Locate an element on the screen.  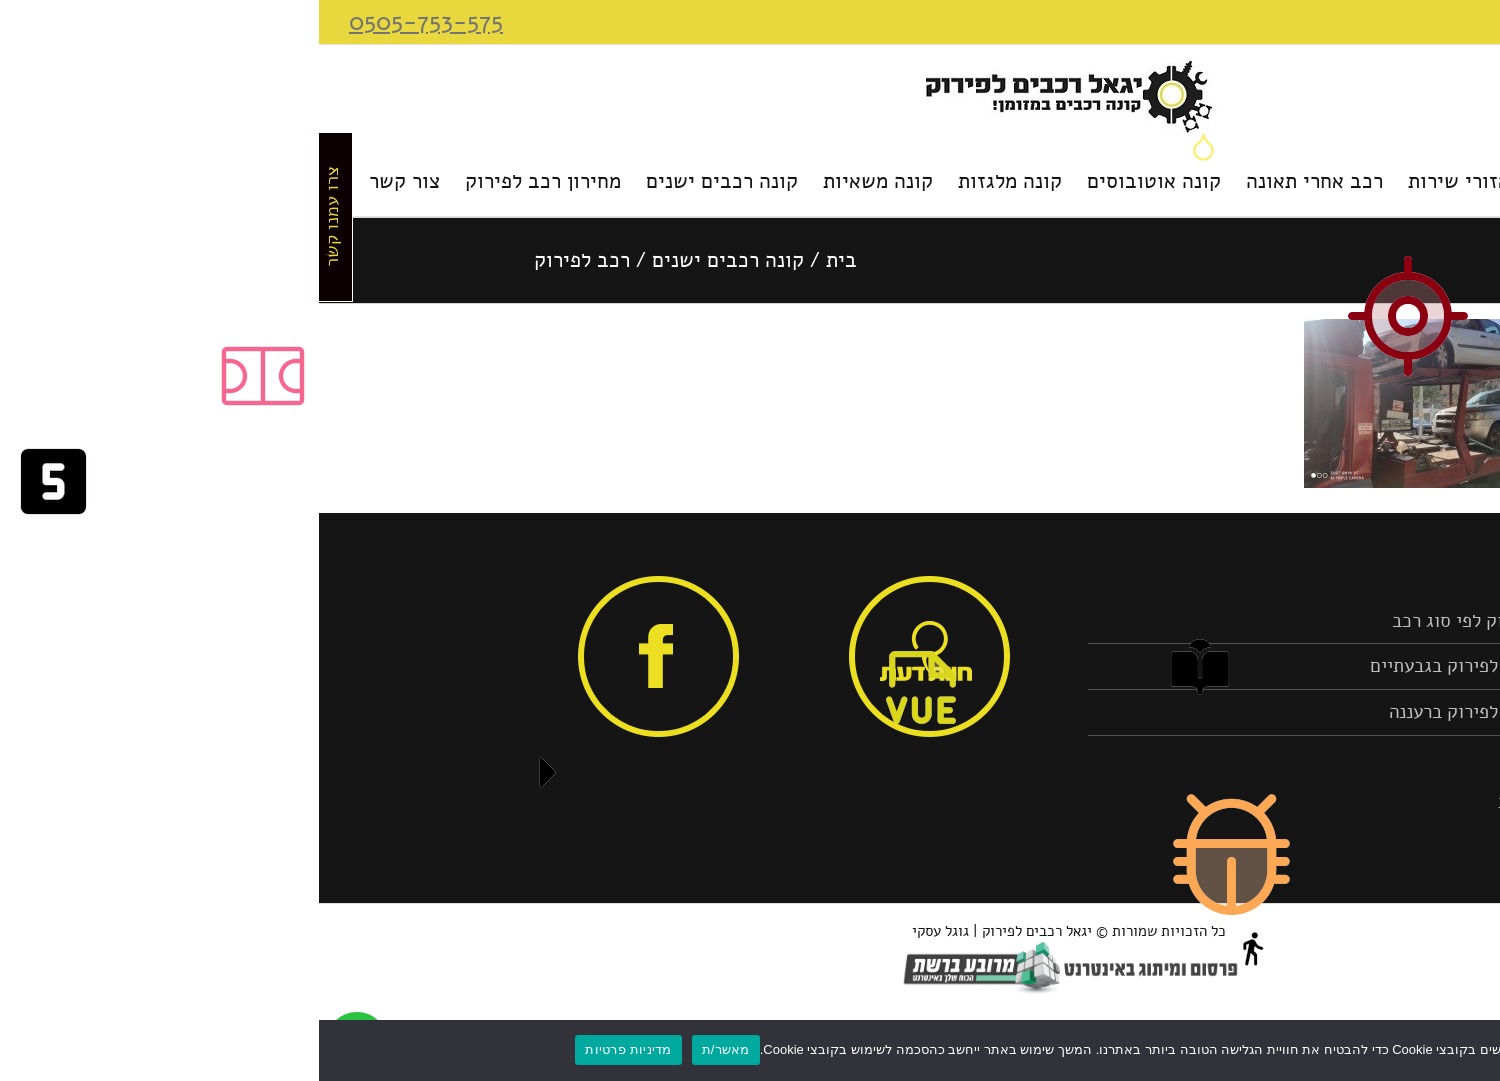
select image filter or effect number 5 is located at coordinates (53, 481).